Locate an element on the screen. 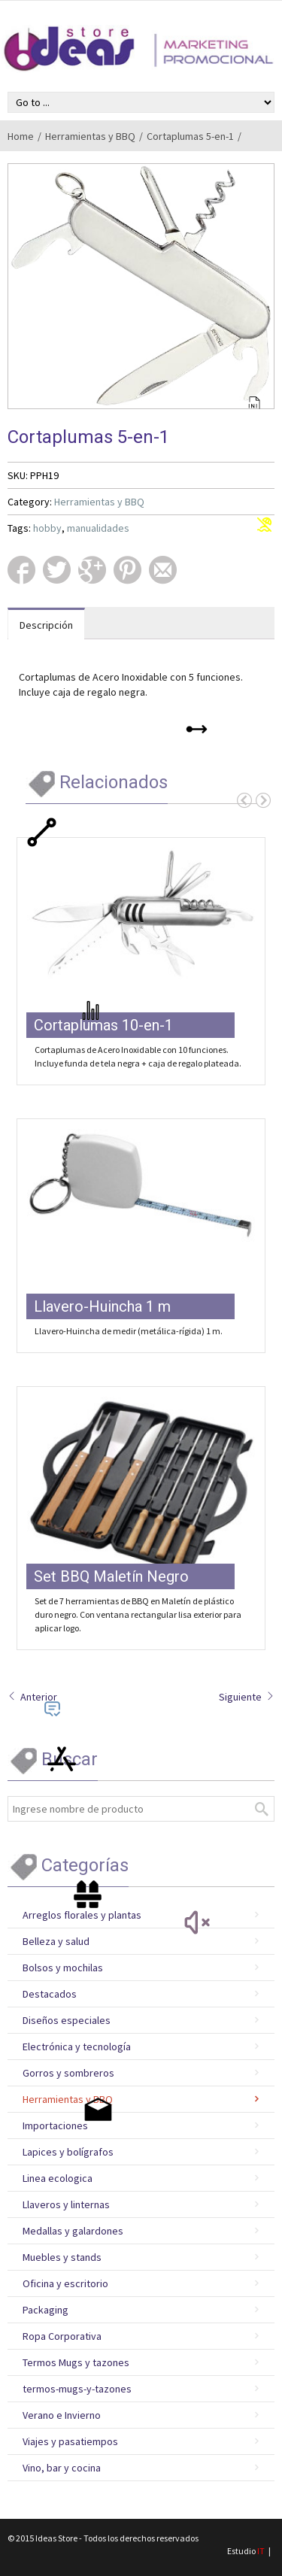 The height and width of the screenshot is (2576, 282). set boundary or perimeter limits is located at coordinates (87, 1894).